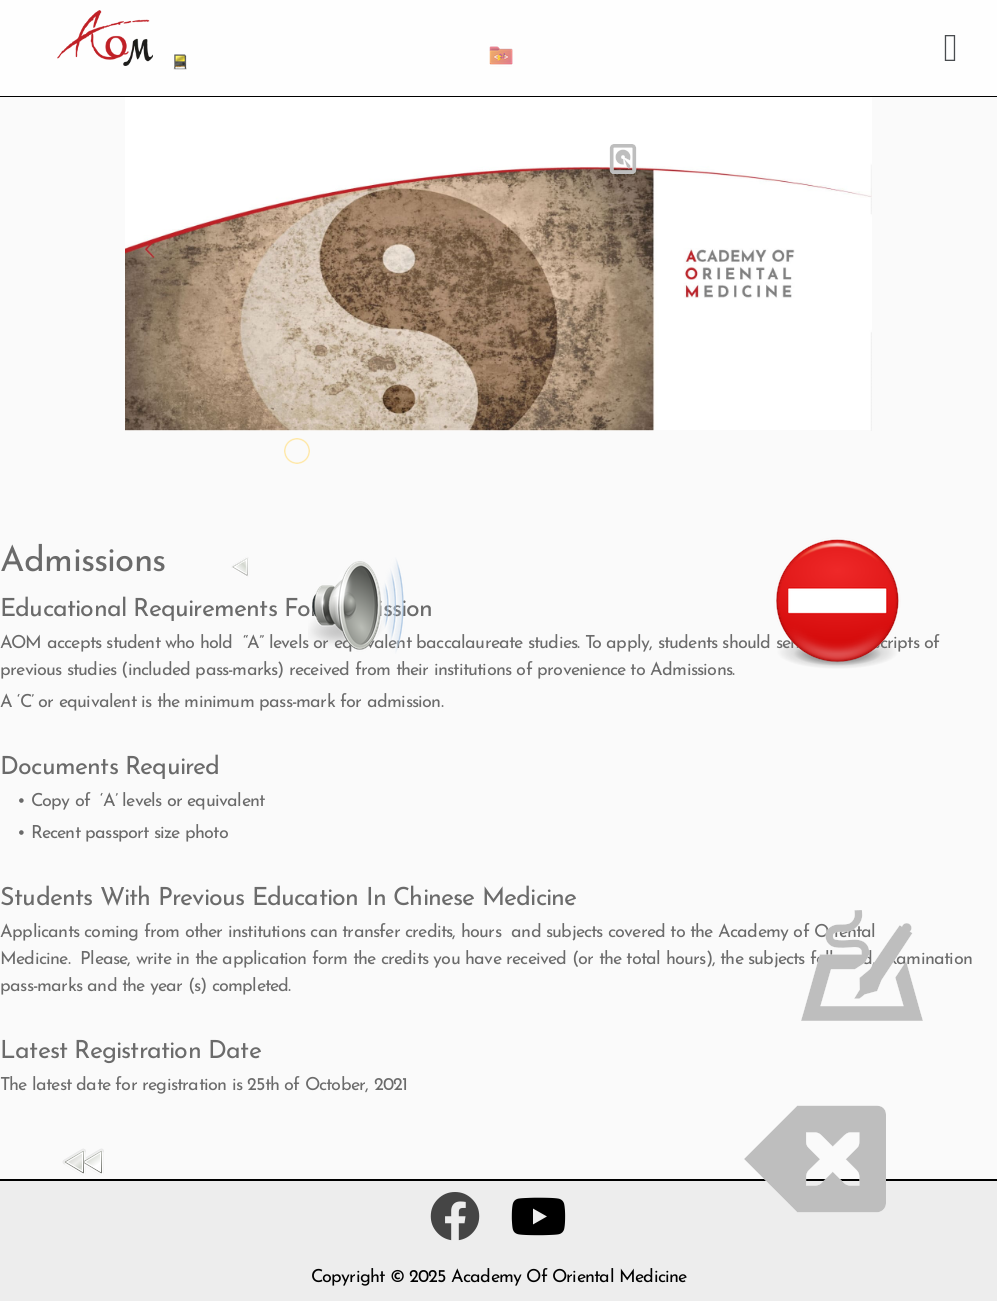 The width and height of the screenshot is (997, 1301). I want to click on seek forward in media (right-to-left interface), so click(83, 1162).